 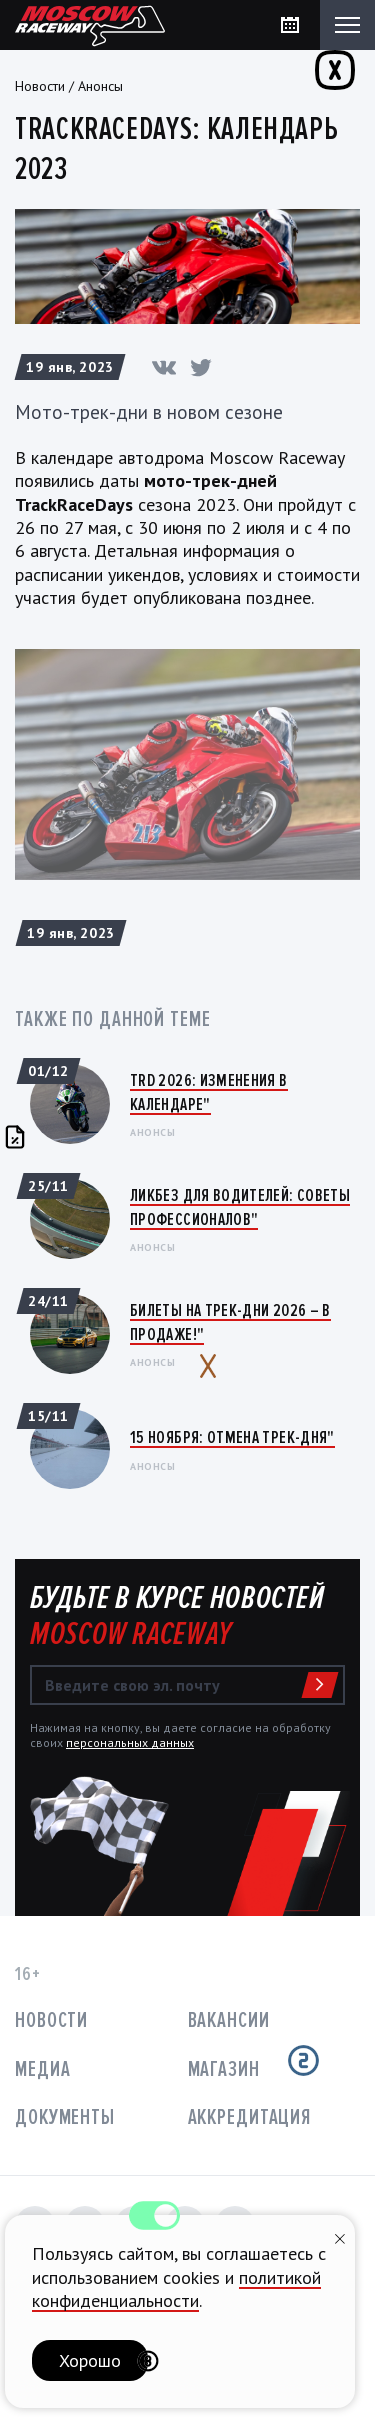 I want to click on close or dismiss a window, so click(x=208, y=1366).